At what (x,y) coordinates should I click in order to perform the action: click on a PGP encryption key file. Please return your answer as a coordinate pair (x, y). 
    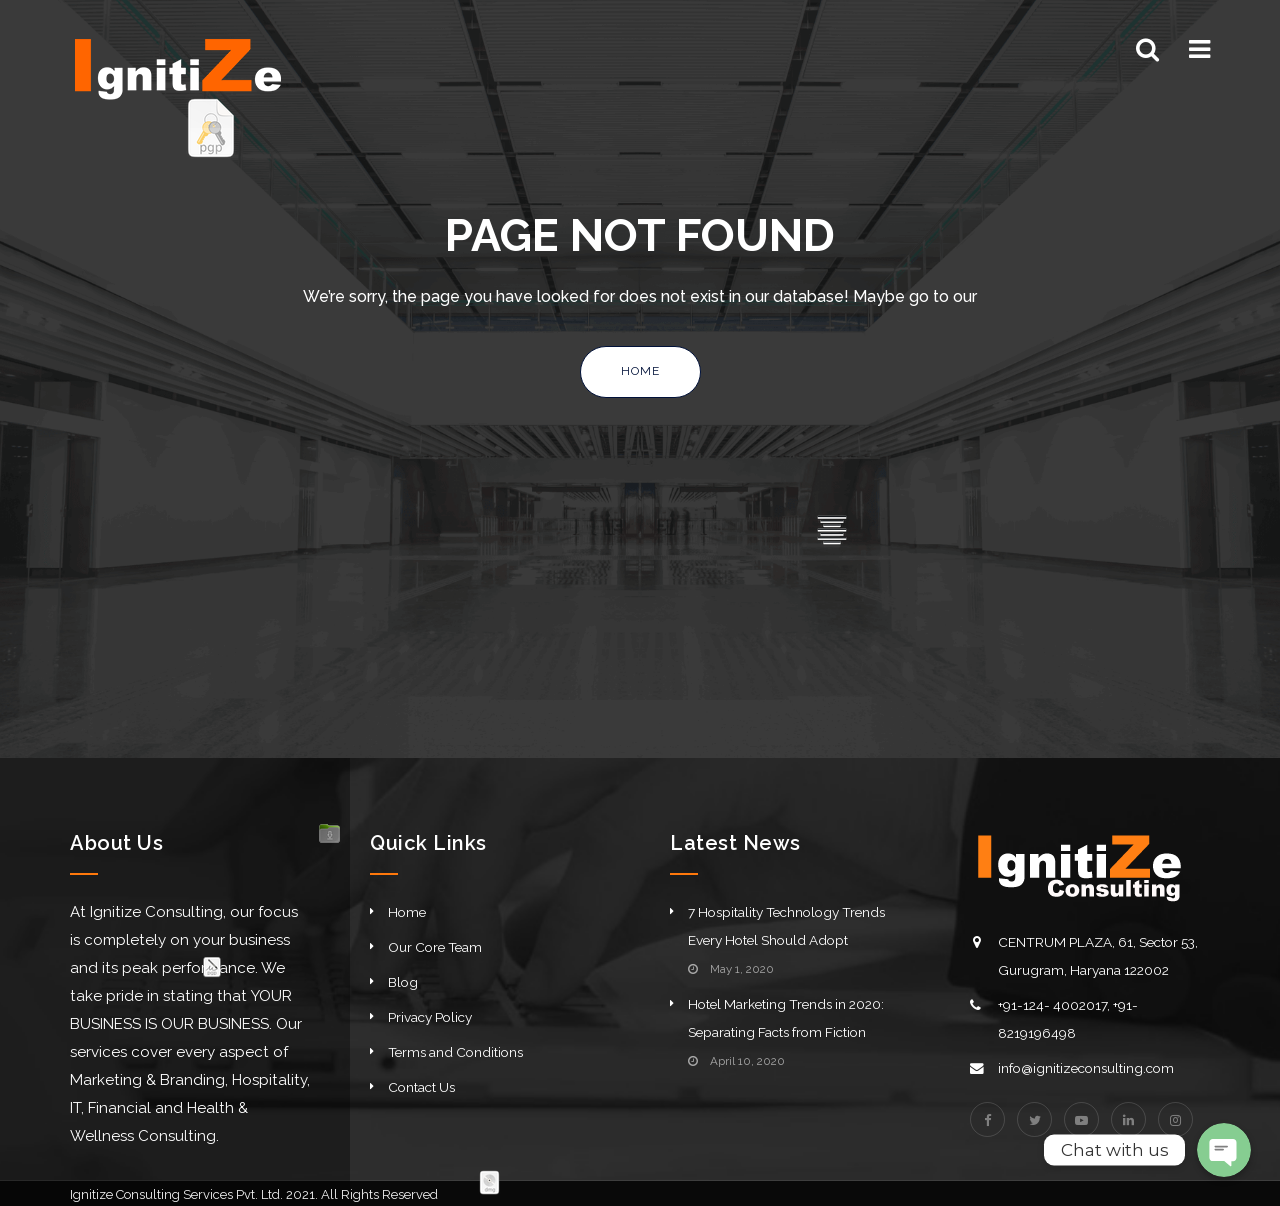
    Looking at the image, I should click on (211, 128).